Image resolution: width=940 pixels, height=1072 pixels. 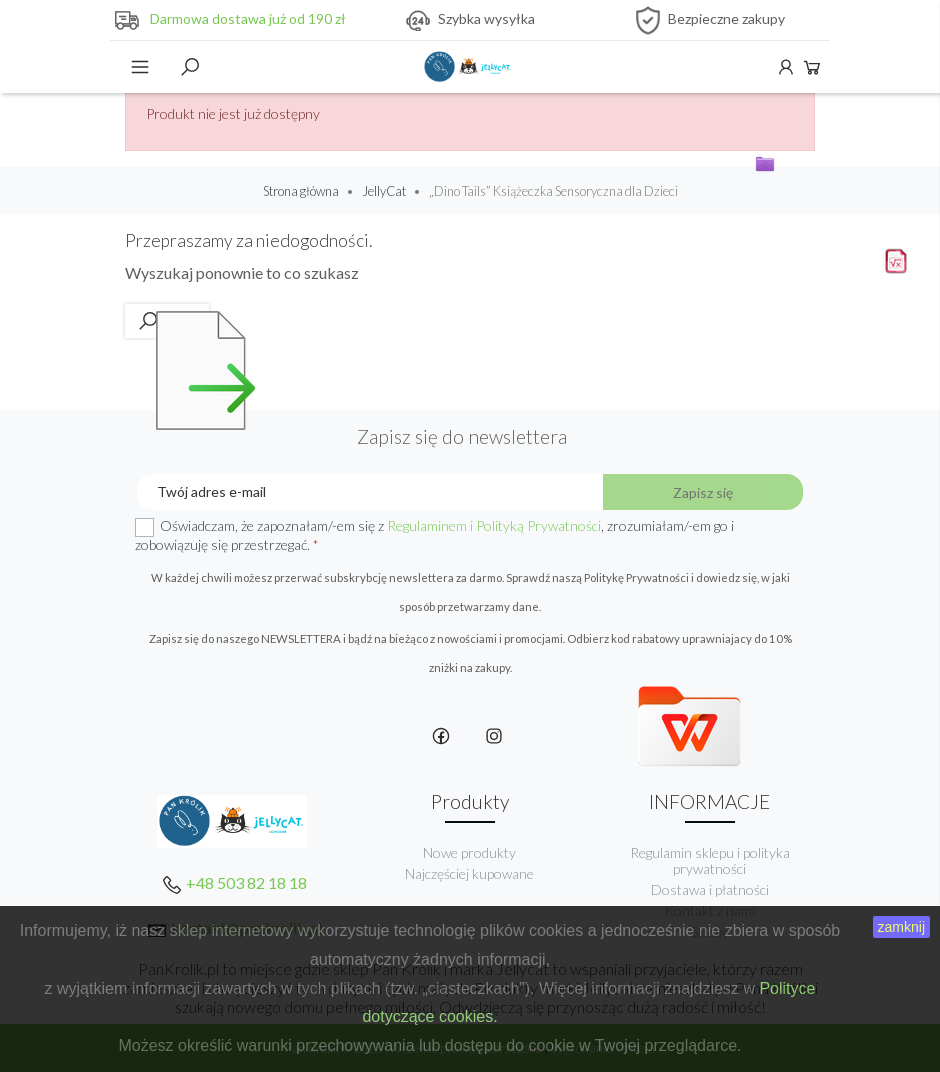 What do you see at coordinates (689, 729) in the screenshot?
I see `open WPS Office documents folder` at bounding box center [689, 729].